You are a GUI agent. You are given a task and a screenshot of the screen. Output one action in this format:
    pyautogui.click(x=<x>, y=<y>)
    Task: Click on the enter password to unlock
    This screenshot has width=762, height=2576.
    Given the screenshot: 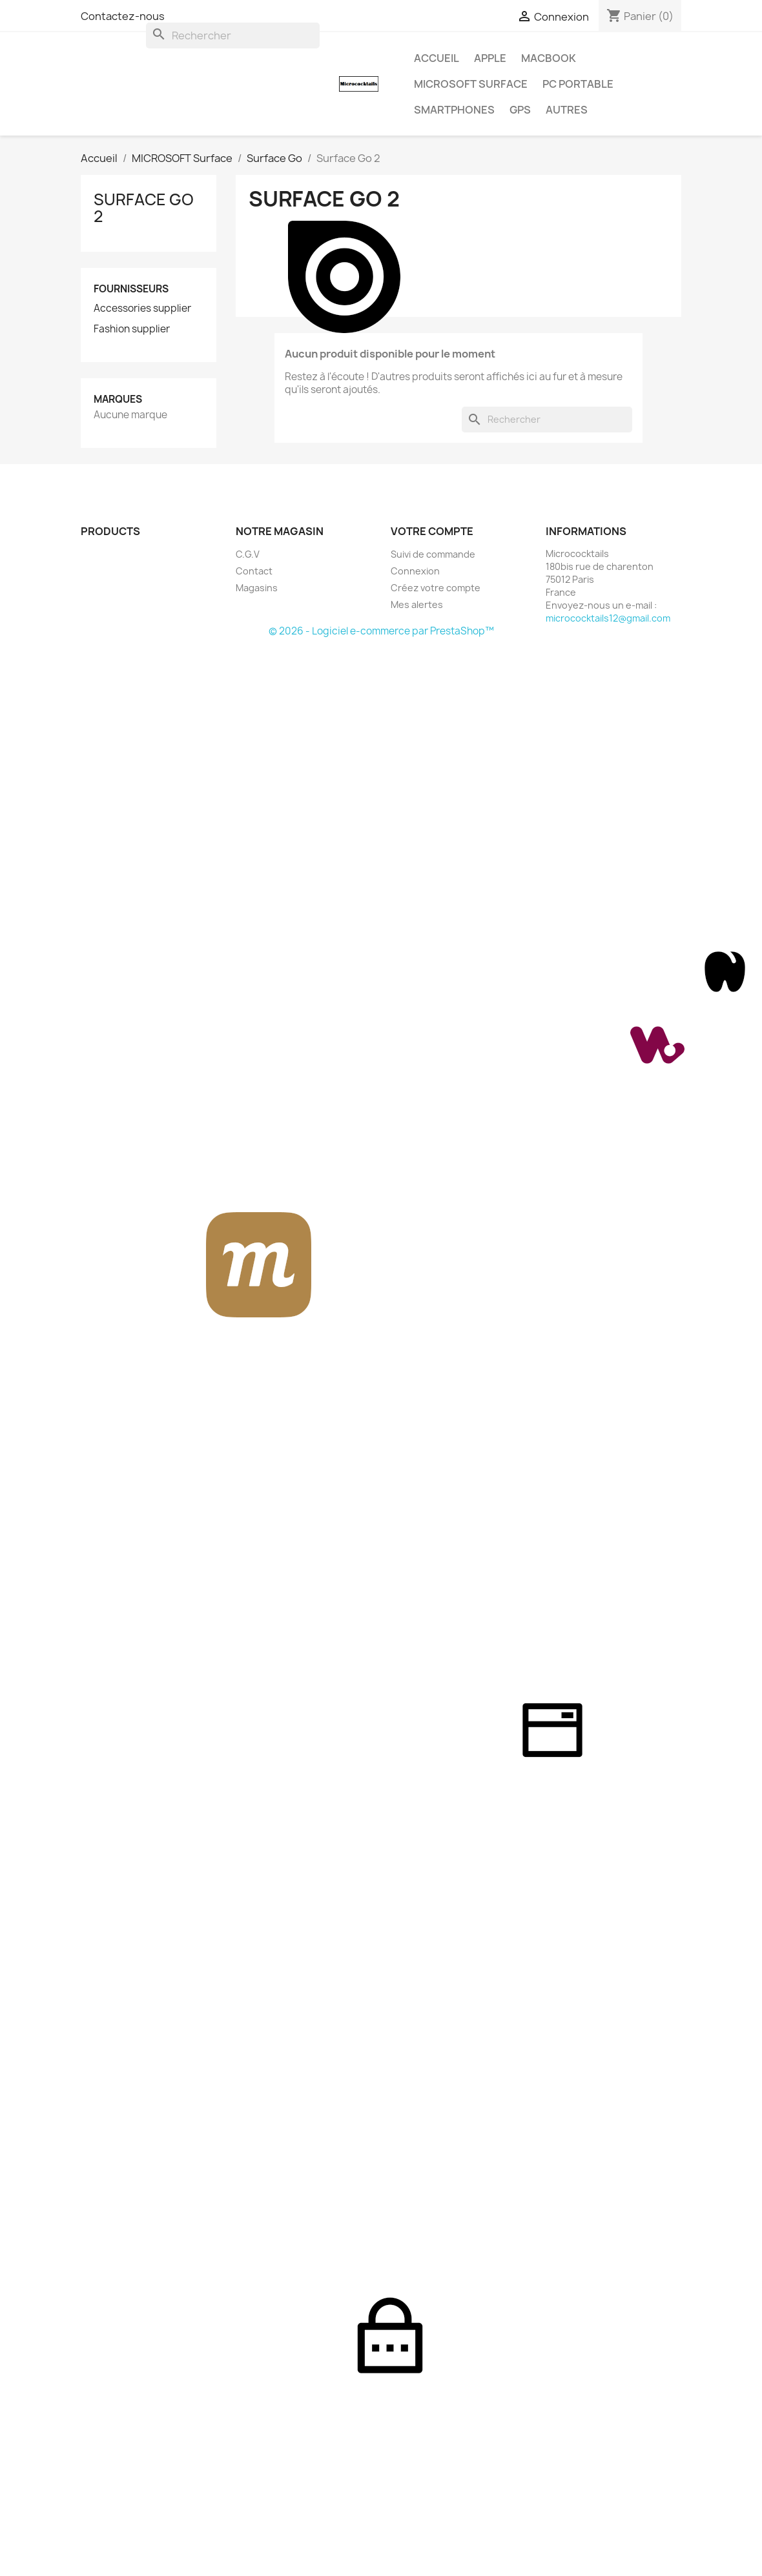 What is the action you would take?
    pyautogui.click(x=390, y=2337)
    